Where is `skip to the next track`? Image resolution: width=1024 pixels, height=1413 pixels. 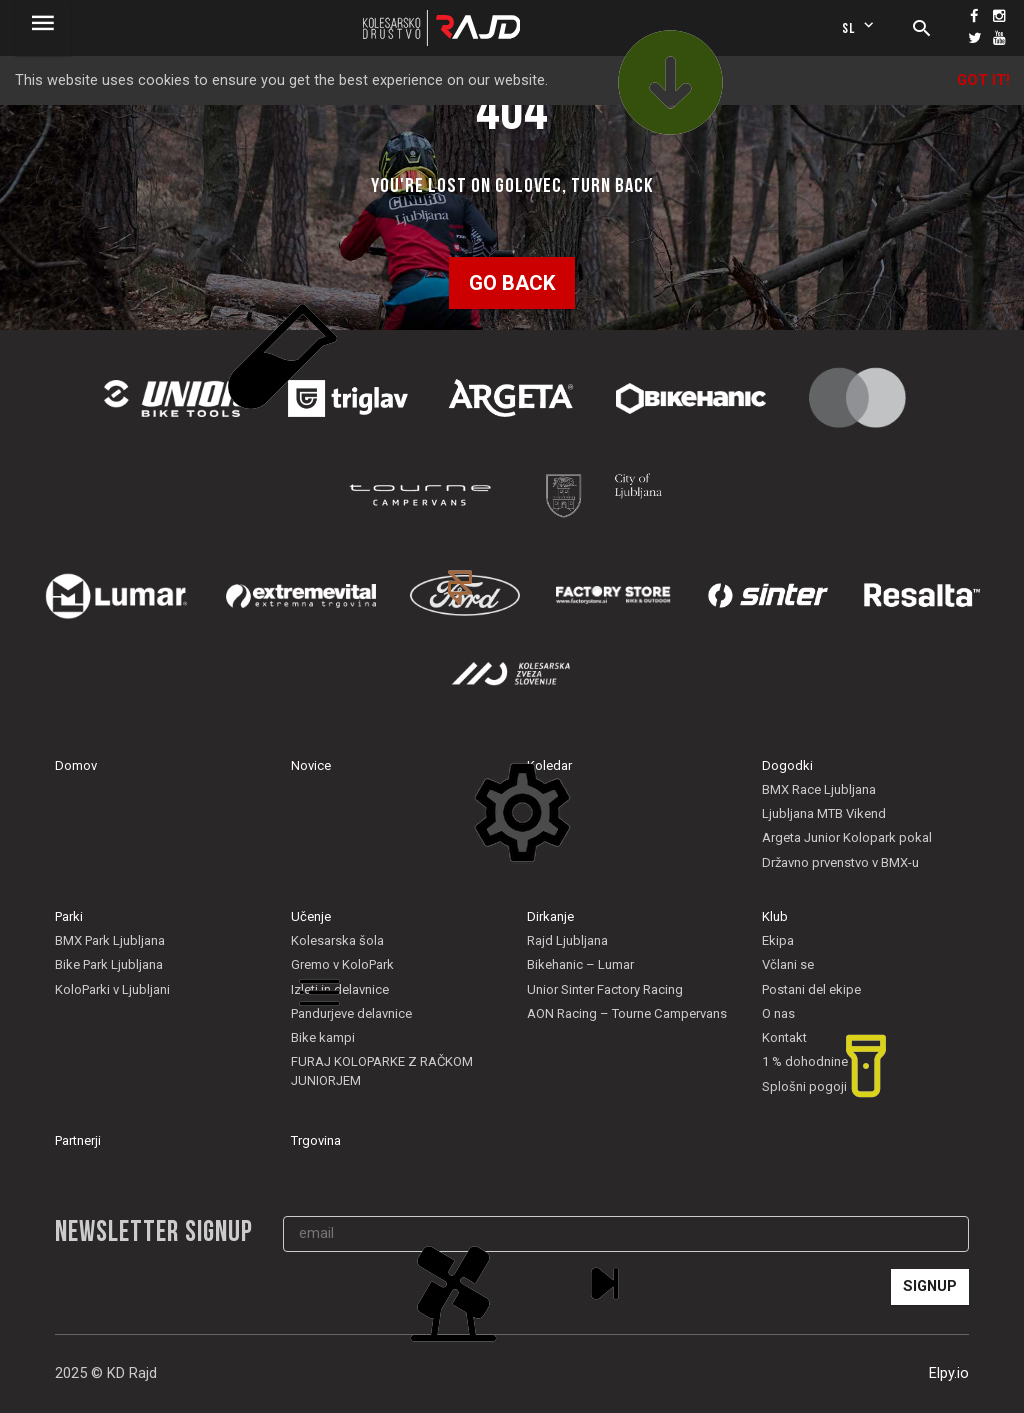
skip to the next track is located at coordinates (605, 1283).